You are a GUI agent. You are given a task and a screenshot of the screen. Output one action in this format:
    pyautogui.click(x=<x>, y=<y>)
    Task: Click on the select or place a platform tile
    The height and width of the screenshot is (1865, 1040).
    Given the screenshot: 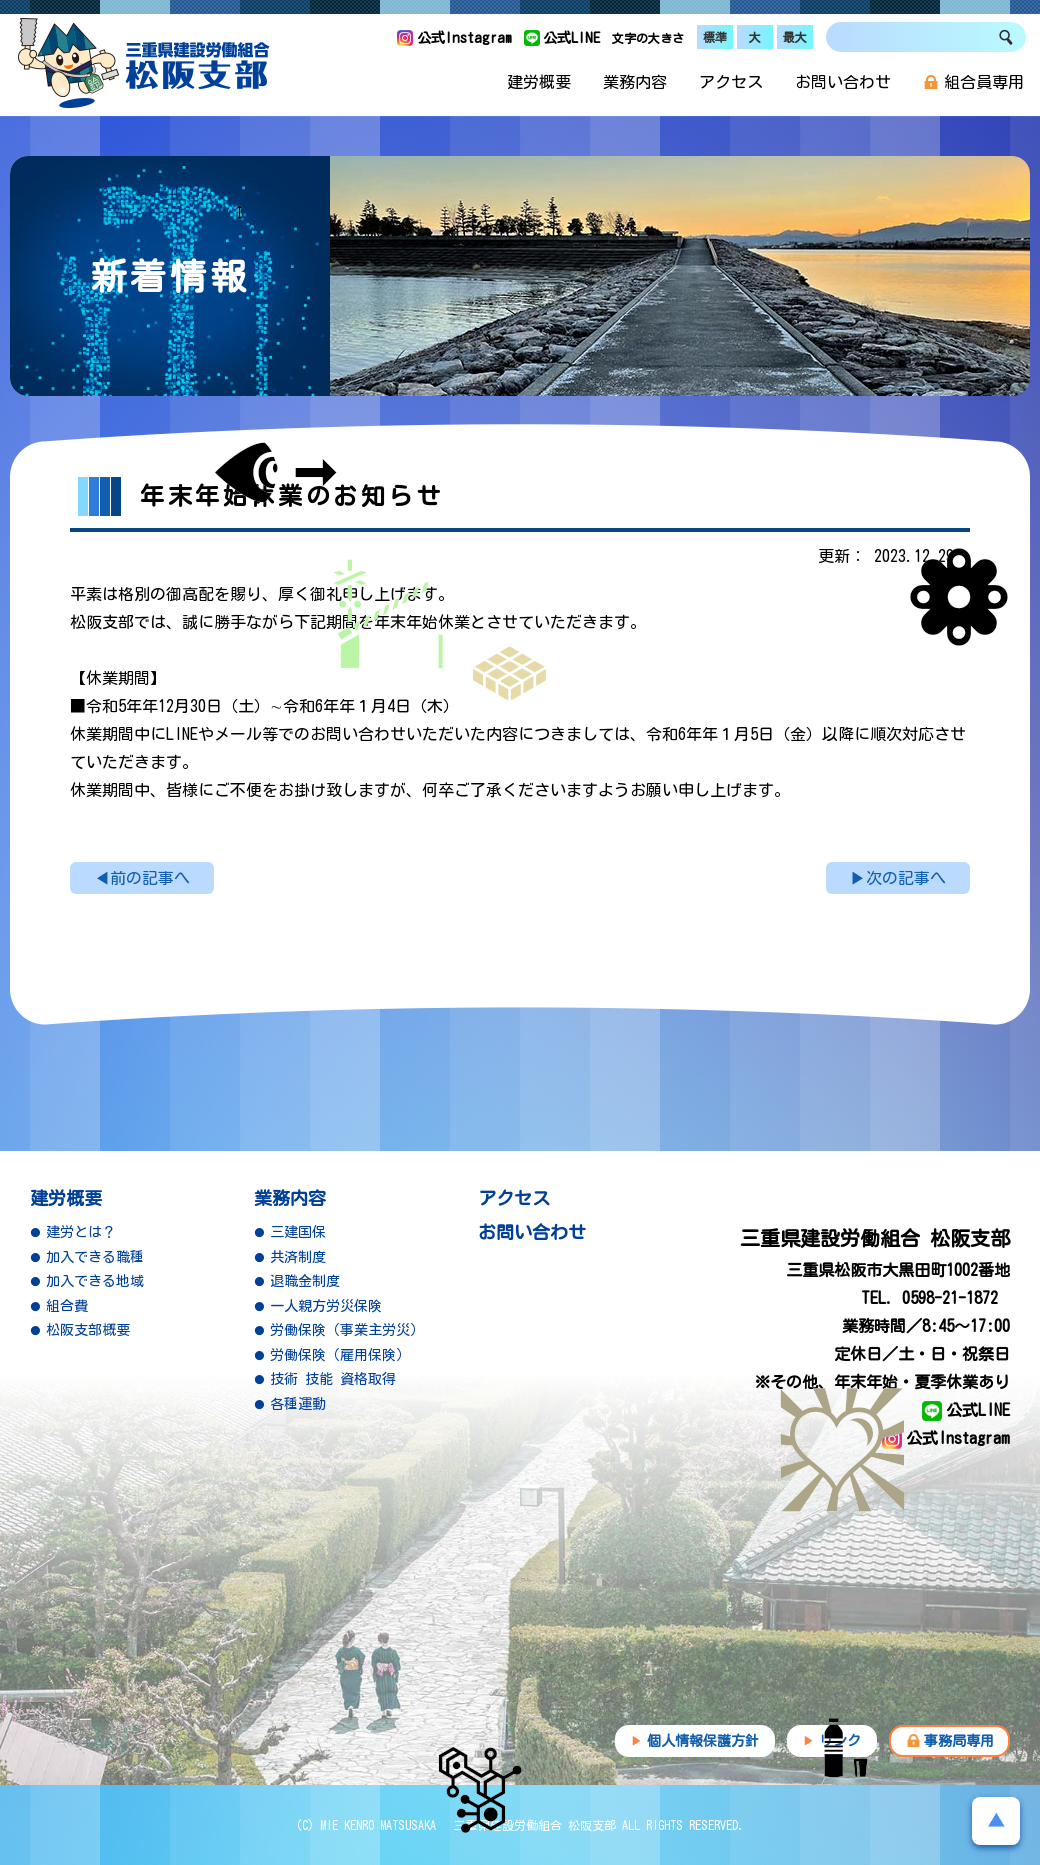 What is the action you would take?
    pyautogui.click(x=509, y=673)
    